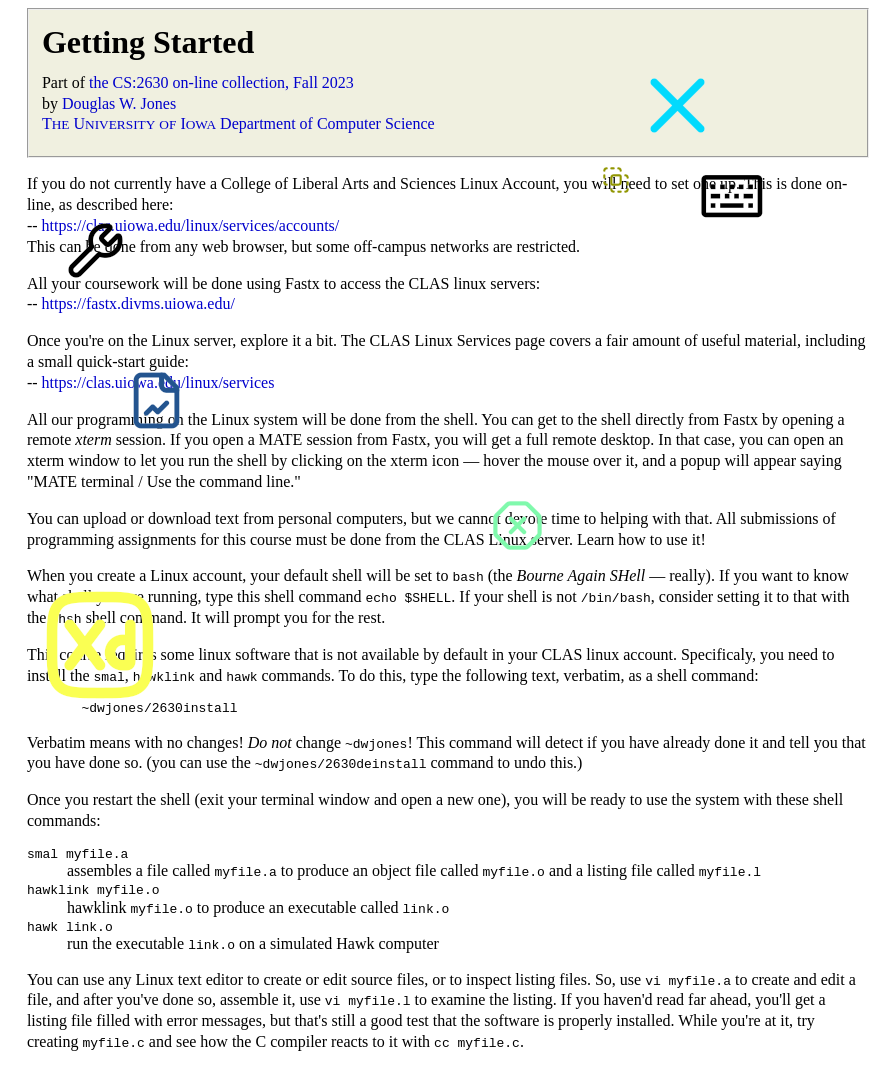 The height and width of the screenshot is (1067, 896). I want to click on intersect or merge selected objects, so click(616, 180).